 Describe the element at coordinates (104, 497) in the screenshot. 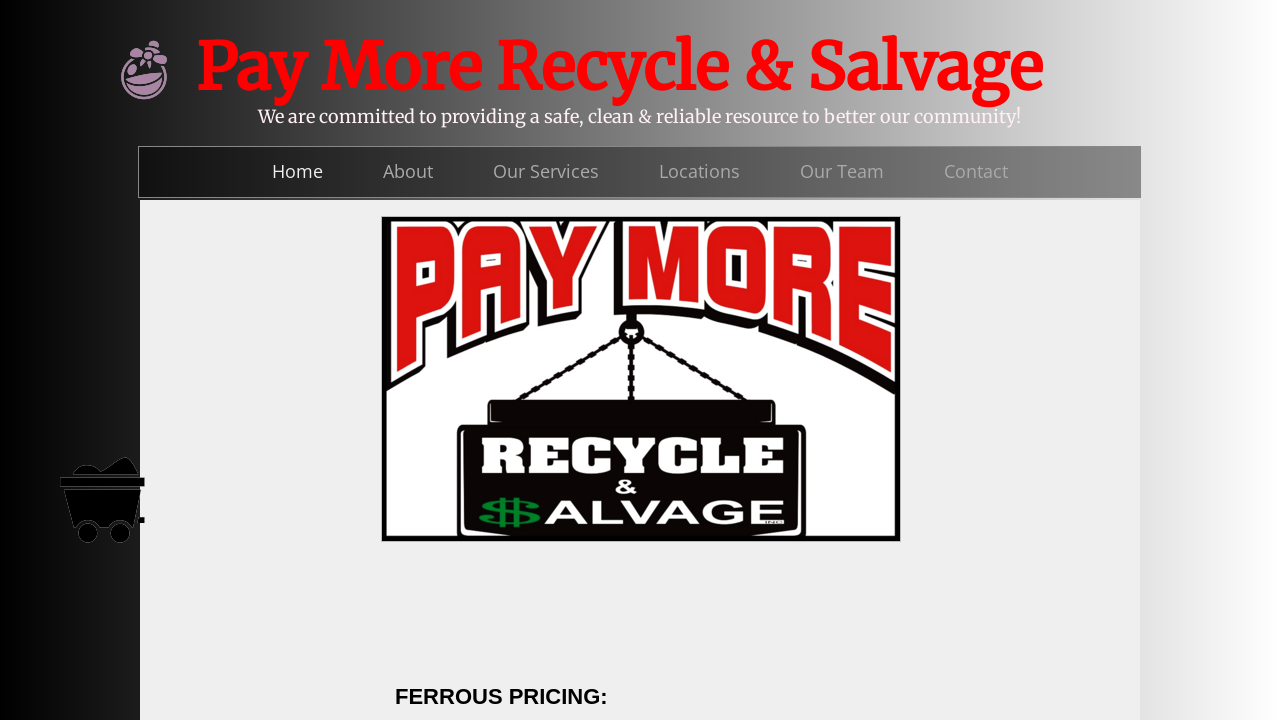

I see `access mining or resource collection game feature` at that location.